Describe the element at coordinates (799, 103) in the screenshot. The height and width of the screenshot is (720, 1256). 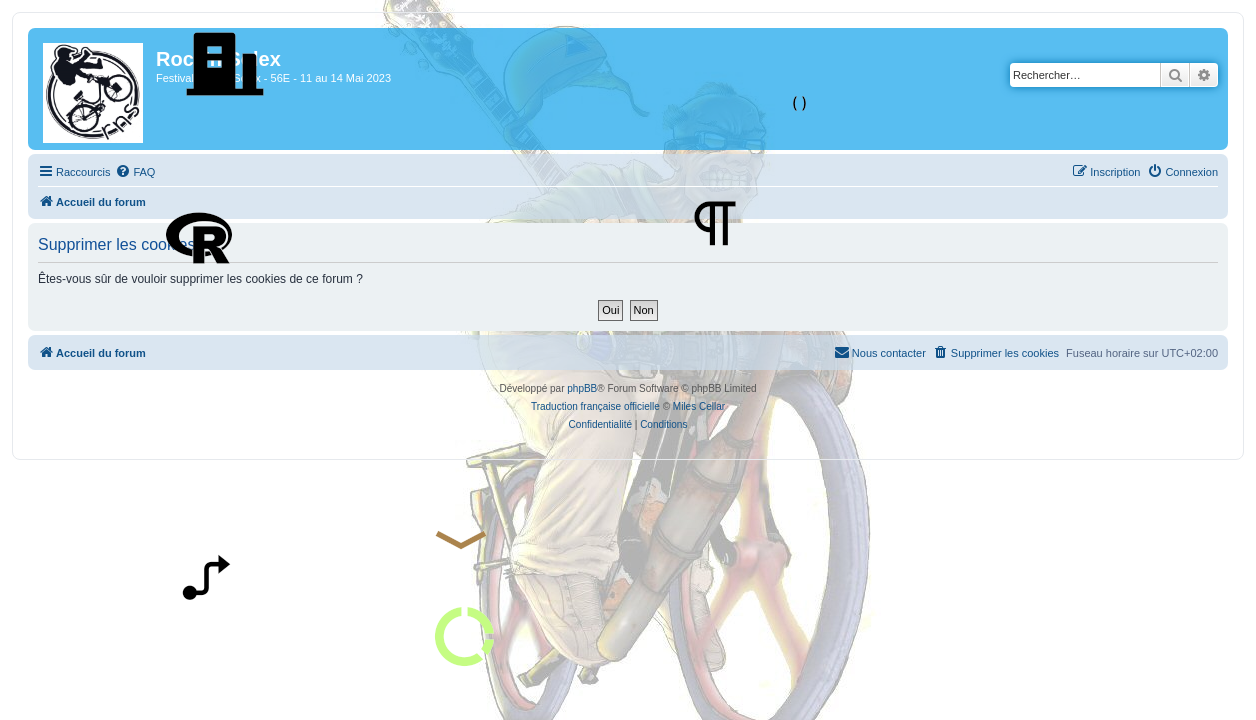
I see `insert parentheses in code editor` at that location.